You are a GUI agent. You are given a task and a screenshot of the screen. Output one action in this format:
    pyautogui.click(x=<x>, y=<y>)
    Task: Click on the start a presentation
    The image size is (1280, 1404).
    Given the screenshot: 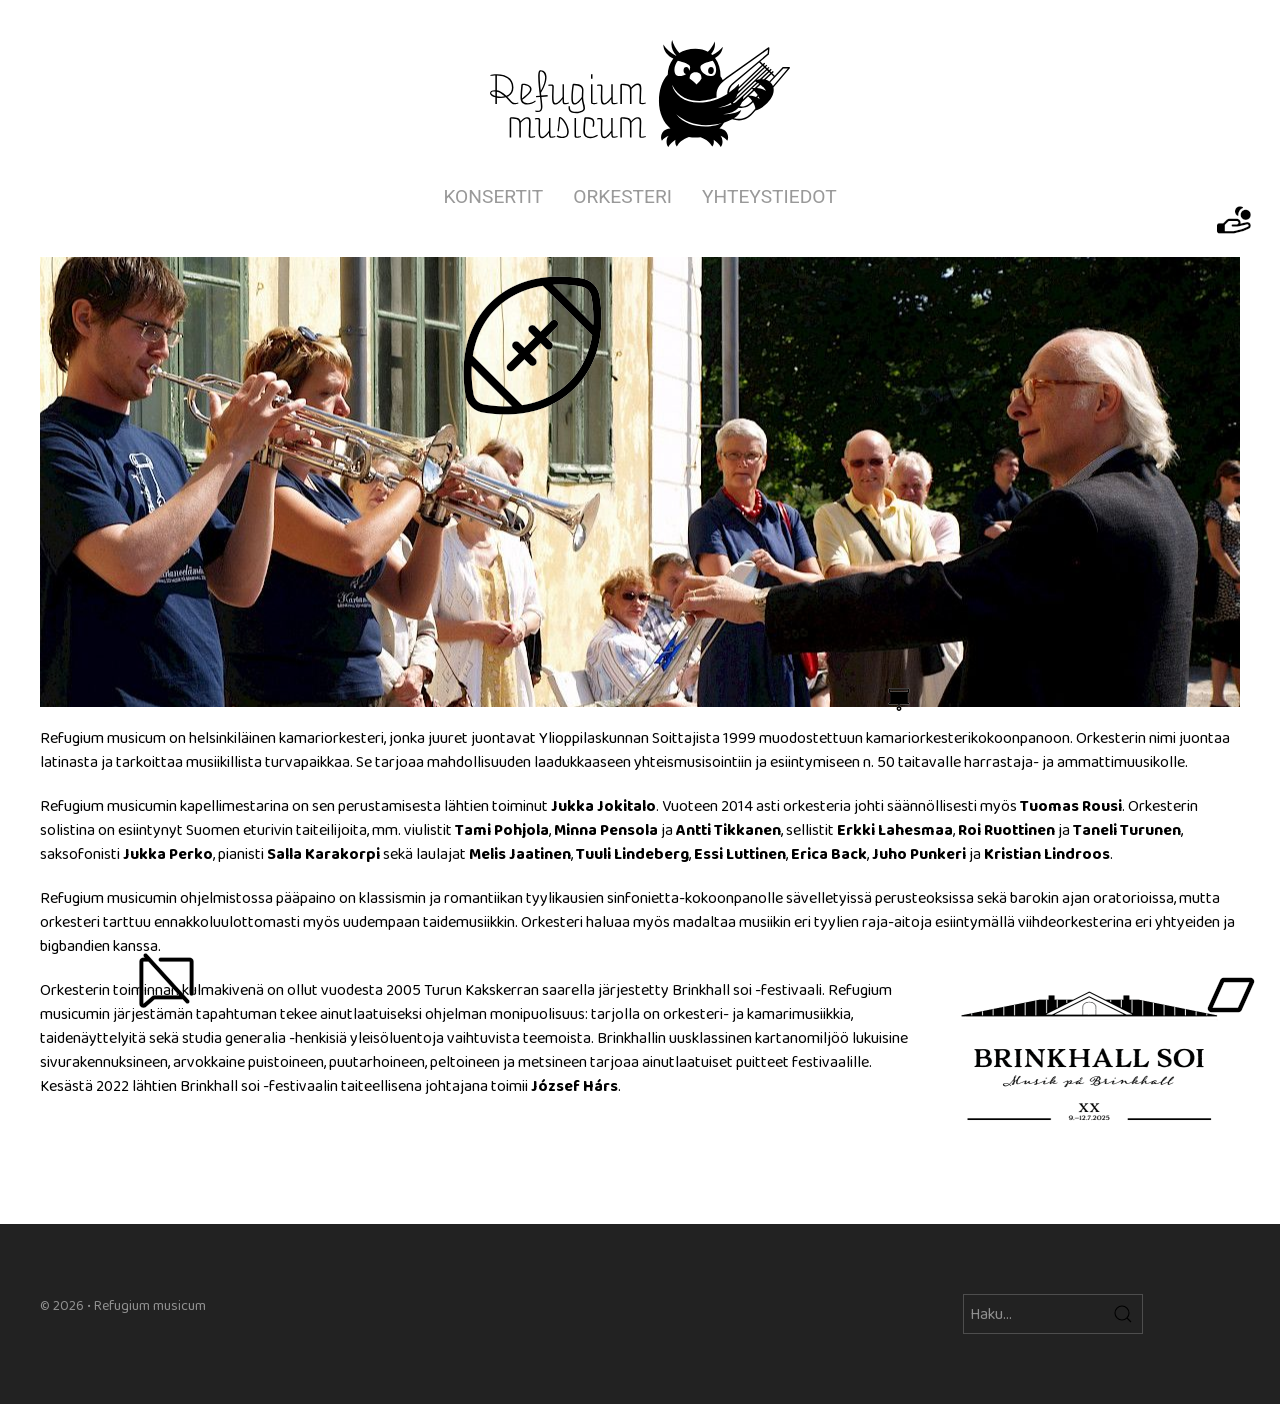 What is the action you would take?
    pyautogui.click(x=899, y=698)
    